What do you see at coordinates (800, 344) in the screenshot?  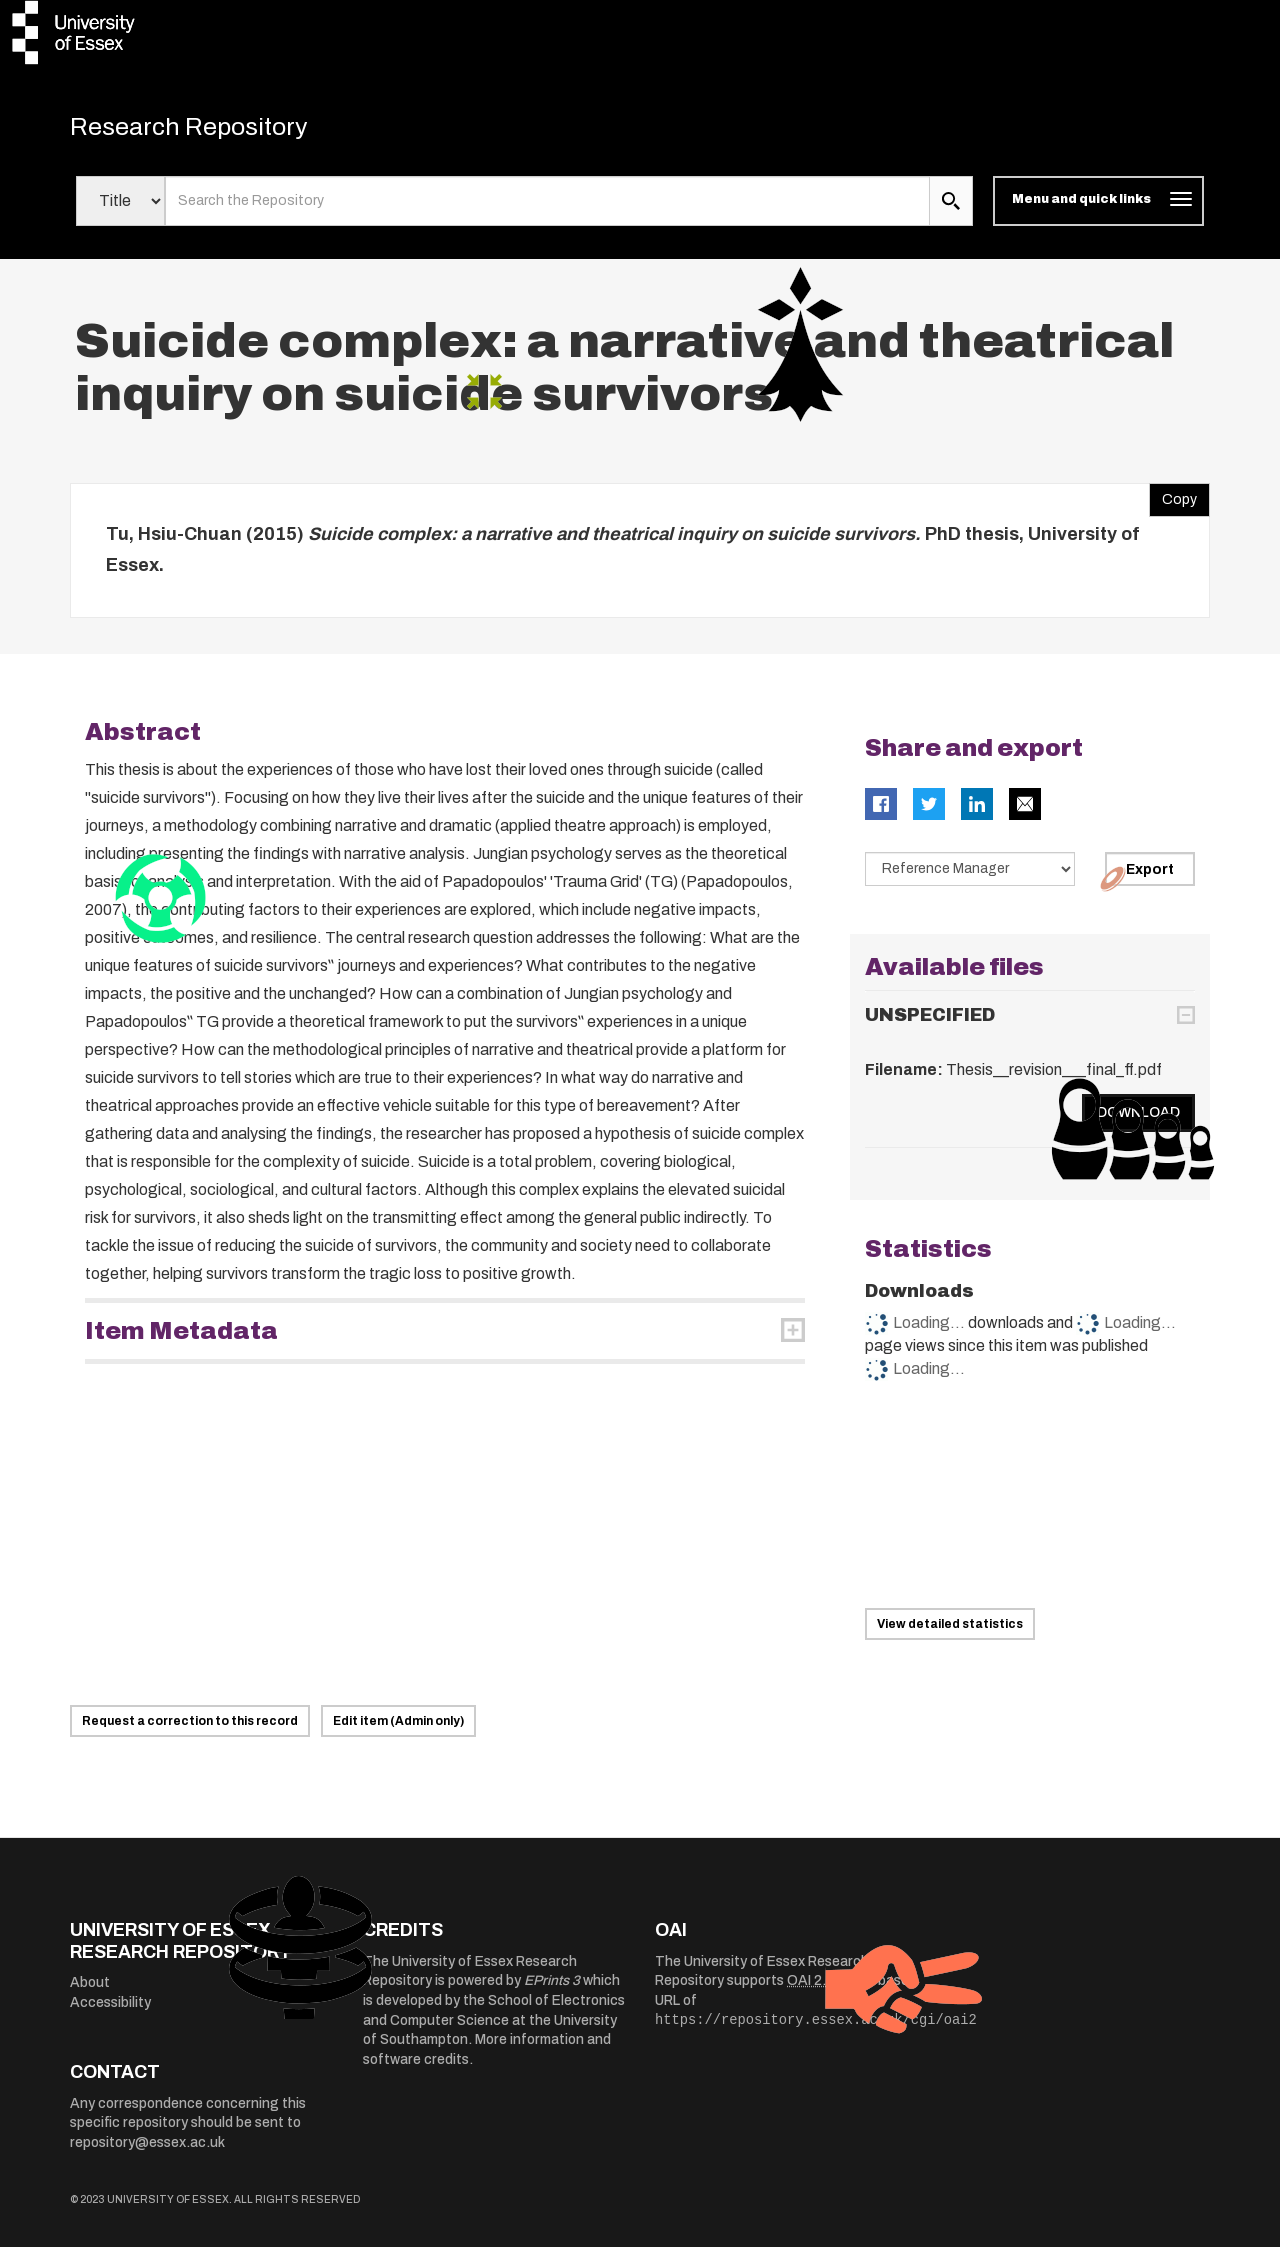 I see `heraldic ermine symbol used in coat of arms or crest designs` at bounding box center [800, 344].